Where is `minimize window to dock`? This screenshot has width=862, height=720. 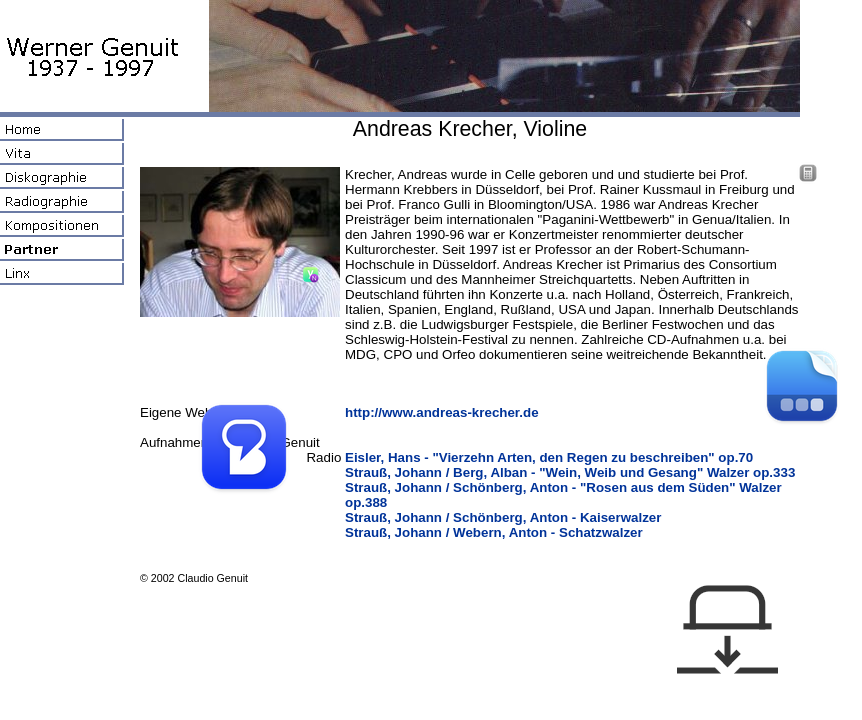 minimize window to dock is located at coordinates (727, 629).